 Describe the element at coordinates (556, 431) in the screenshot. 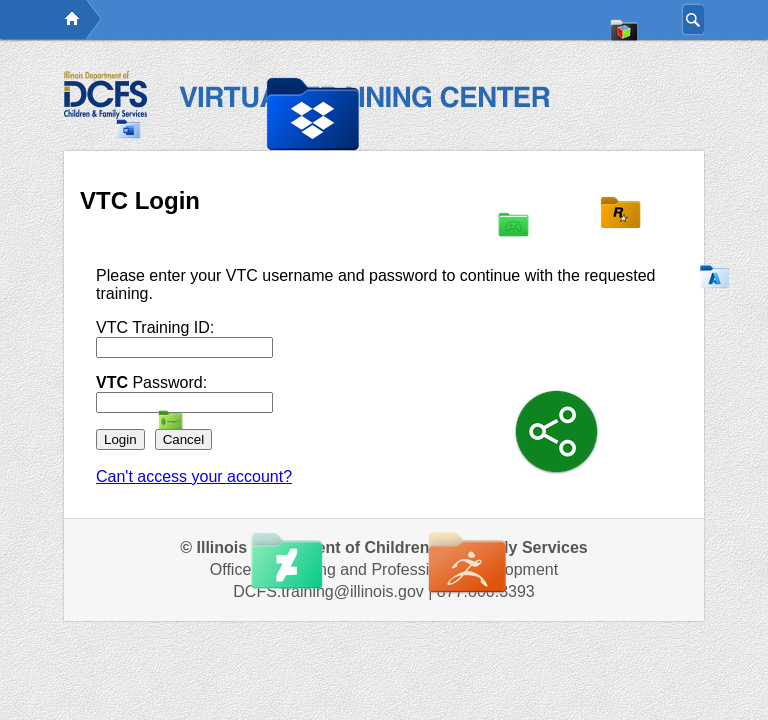

I see `access sharing and network preferences` at that location.